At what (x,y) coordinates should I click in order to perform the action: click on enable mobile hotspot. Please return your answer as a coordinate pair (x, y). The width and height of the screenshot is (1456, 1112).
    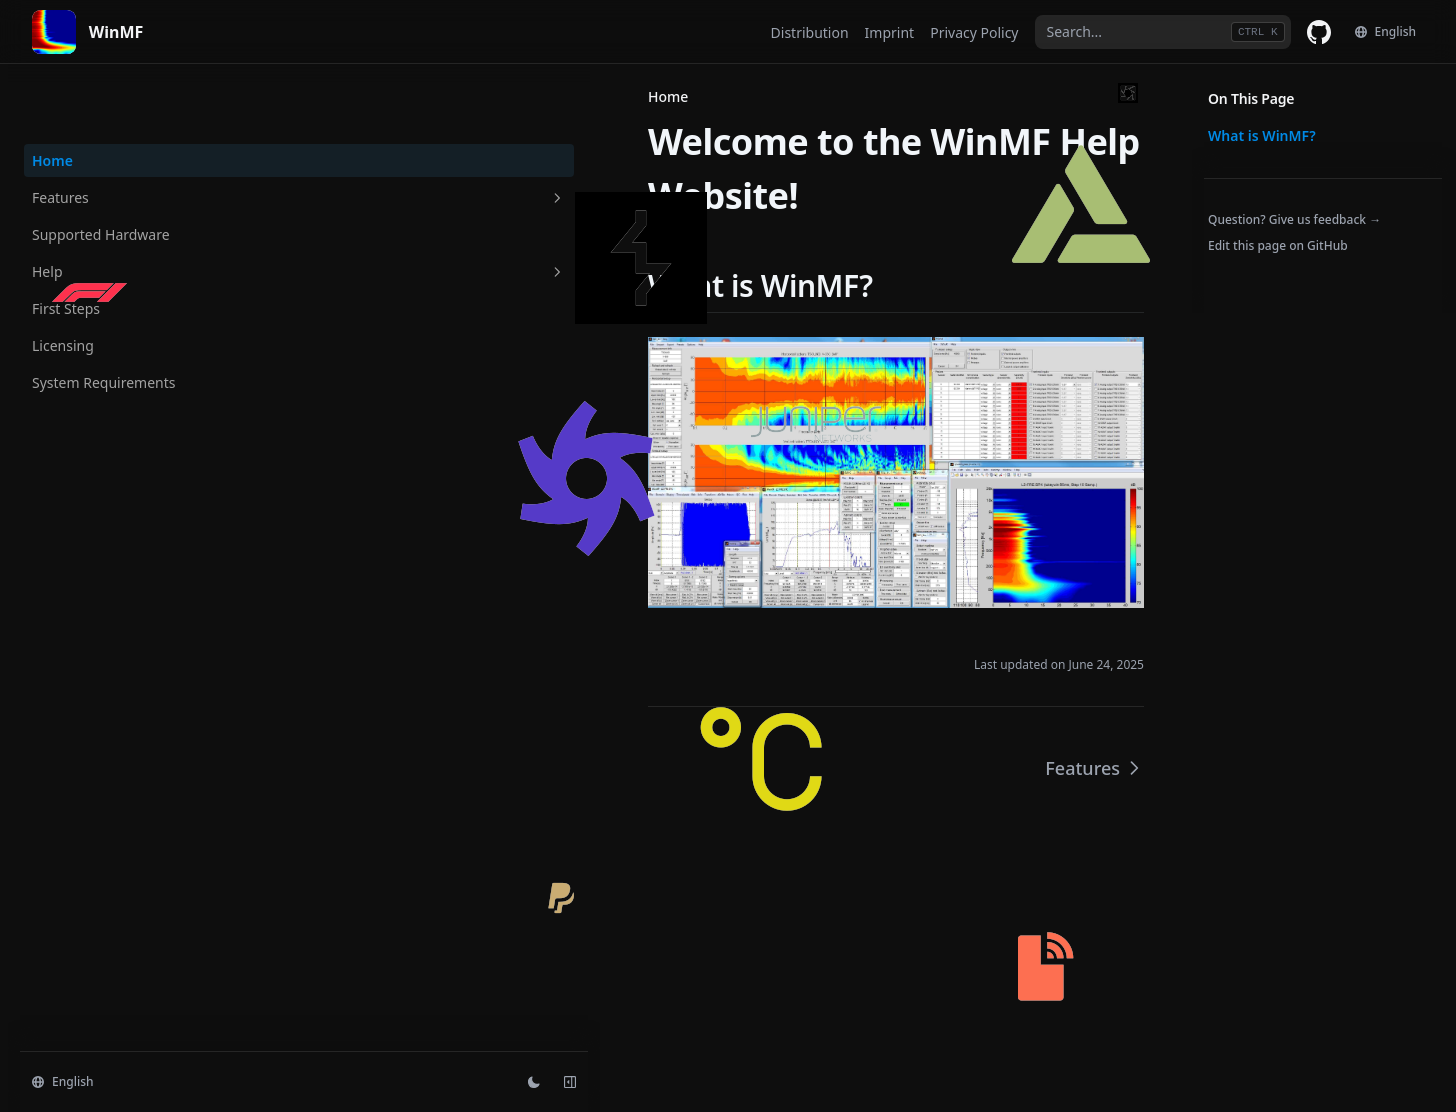
    Looking at the image, I should click on (1044, 968).